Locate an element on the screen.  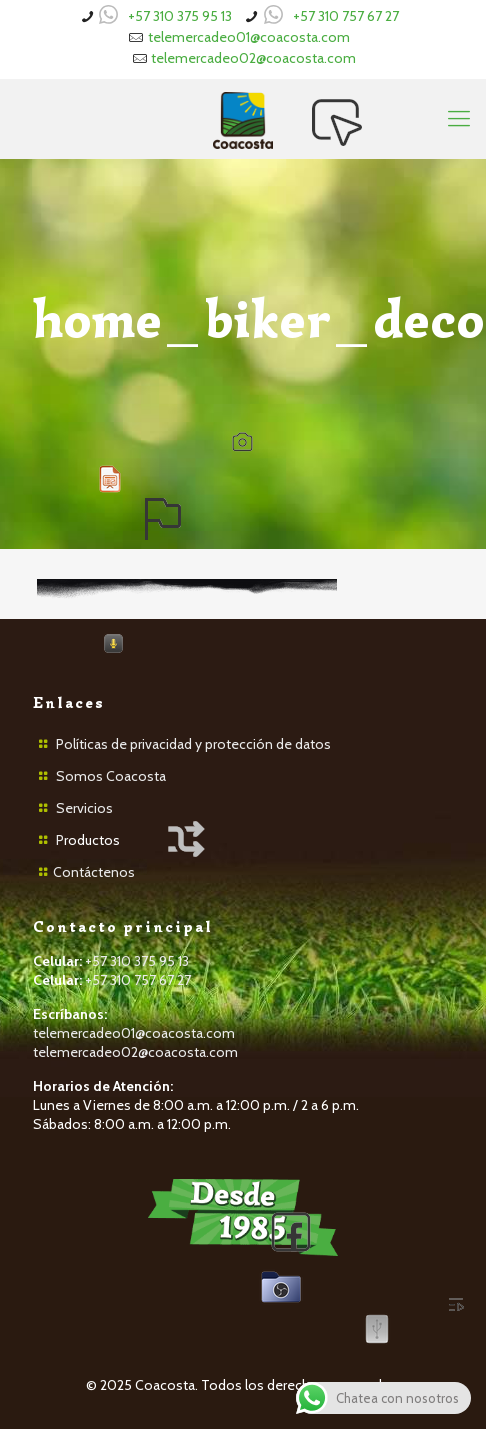
access flag emojis in the emoji picker is located at coordinates (163, 519).